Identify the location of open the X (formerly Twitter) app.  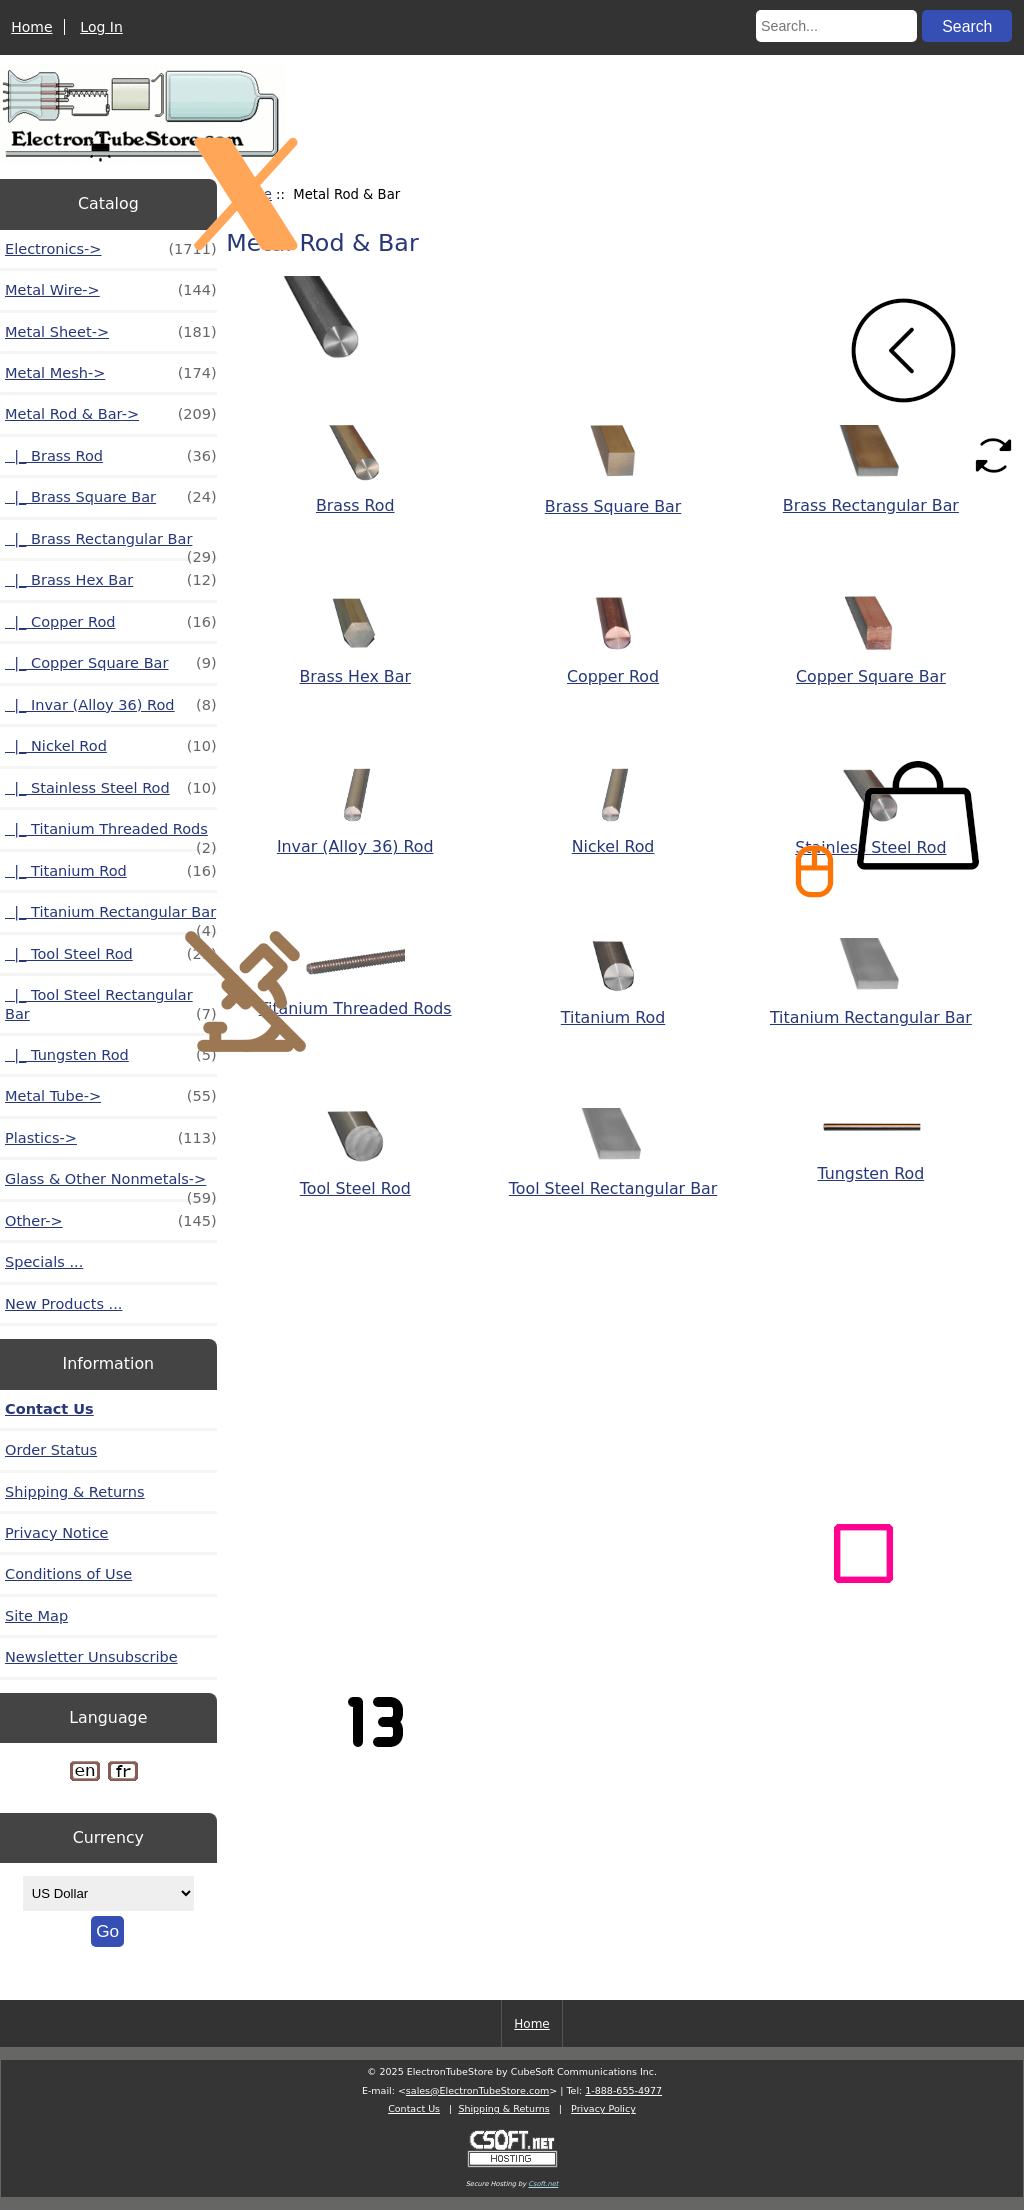
(246, 194).